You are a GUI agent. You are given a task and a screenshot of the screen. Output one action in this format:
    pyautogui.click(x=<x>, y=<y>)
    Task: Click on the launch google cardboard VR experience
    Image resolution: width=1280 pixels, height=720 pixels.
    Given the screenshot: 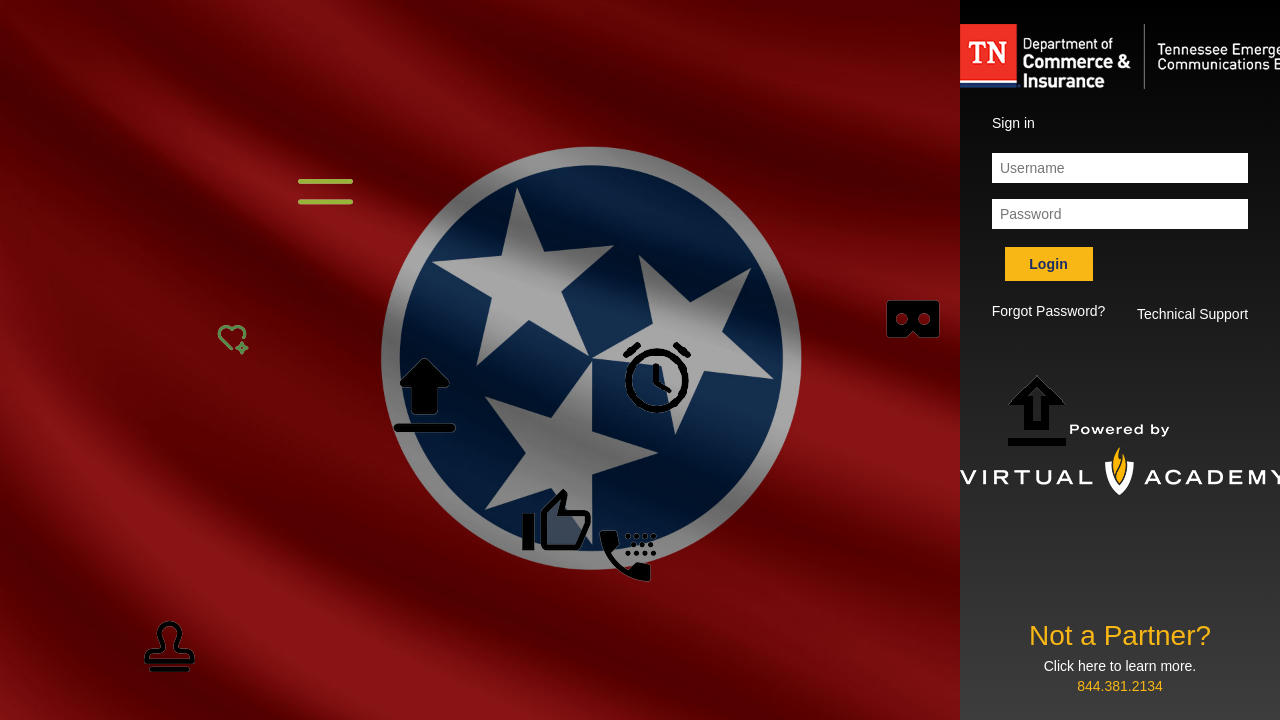 What is the action you would take?
    pyautogui.click(x=913, y=319)
    